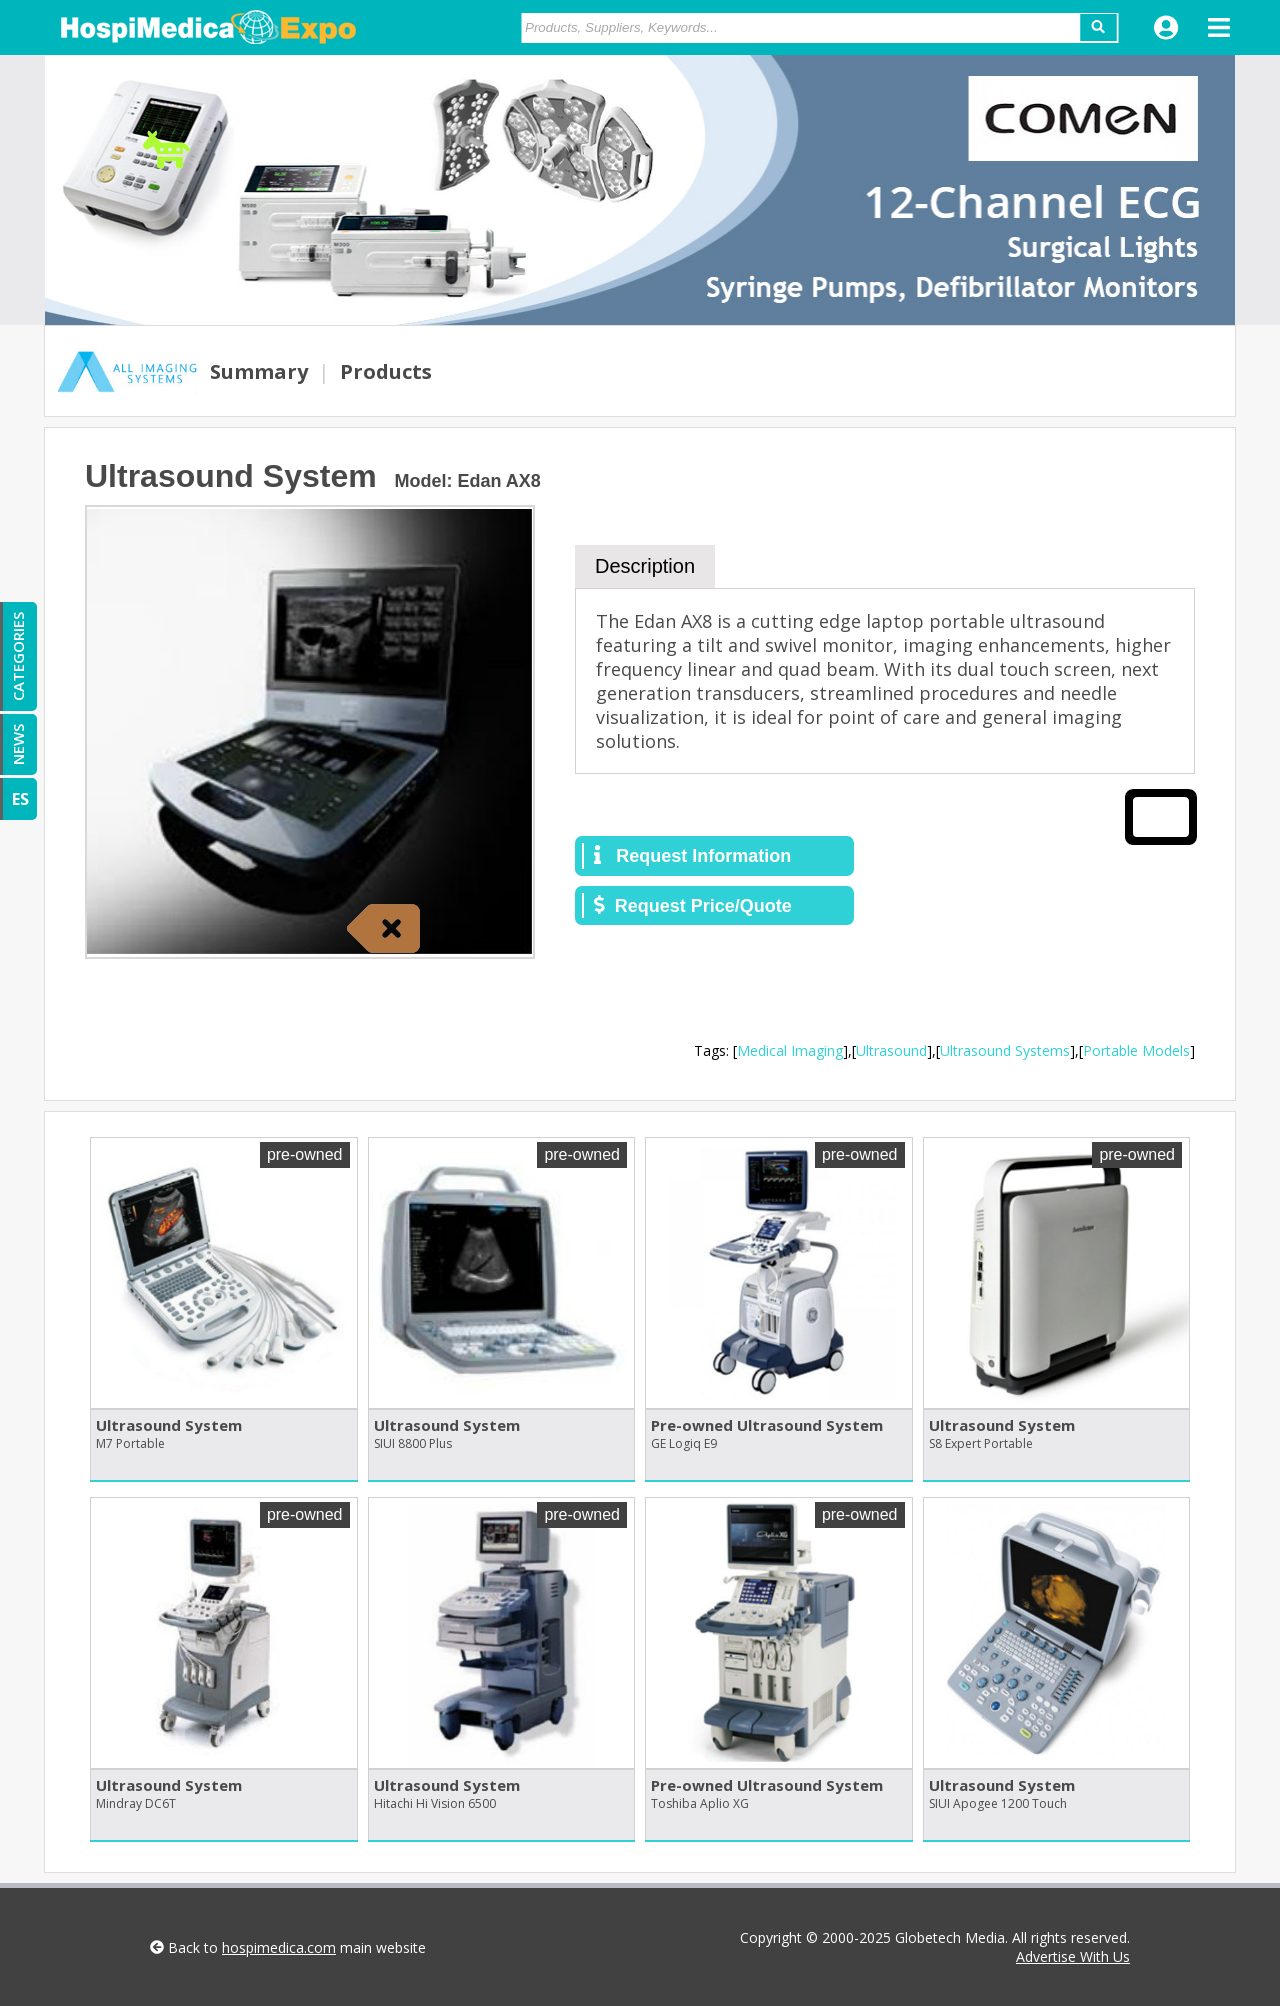 The width and height of the screenshot is (1280, 2006). I want to click on crop image to landscape orientation, so click(1161, 817).